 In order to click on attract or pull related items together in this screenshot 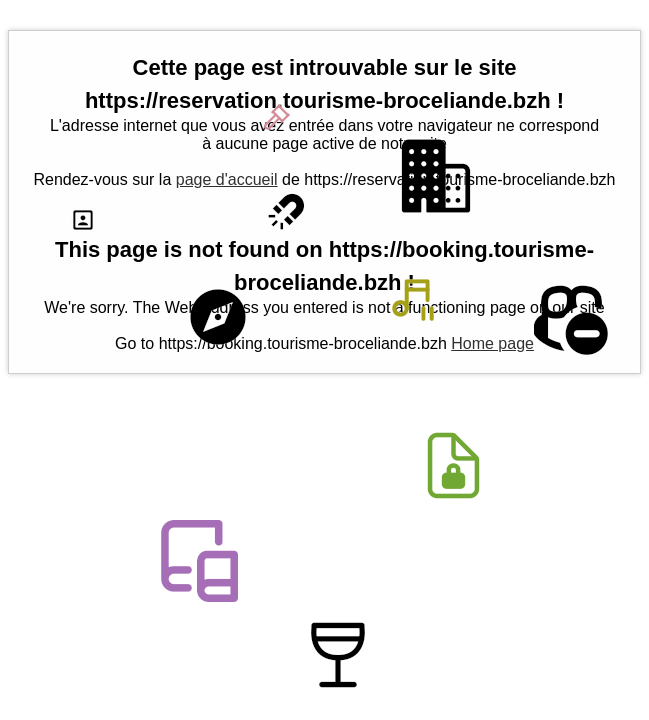, I will do `click(287, 211)`.